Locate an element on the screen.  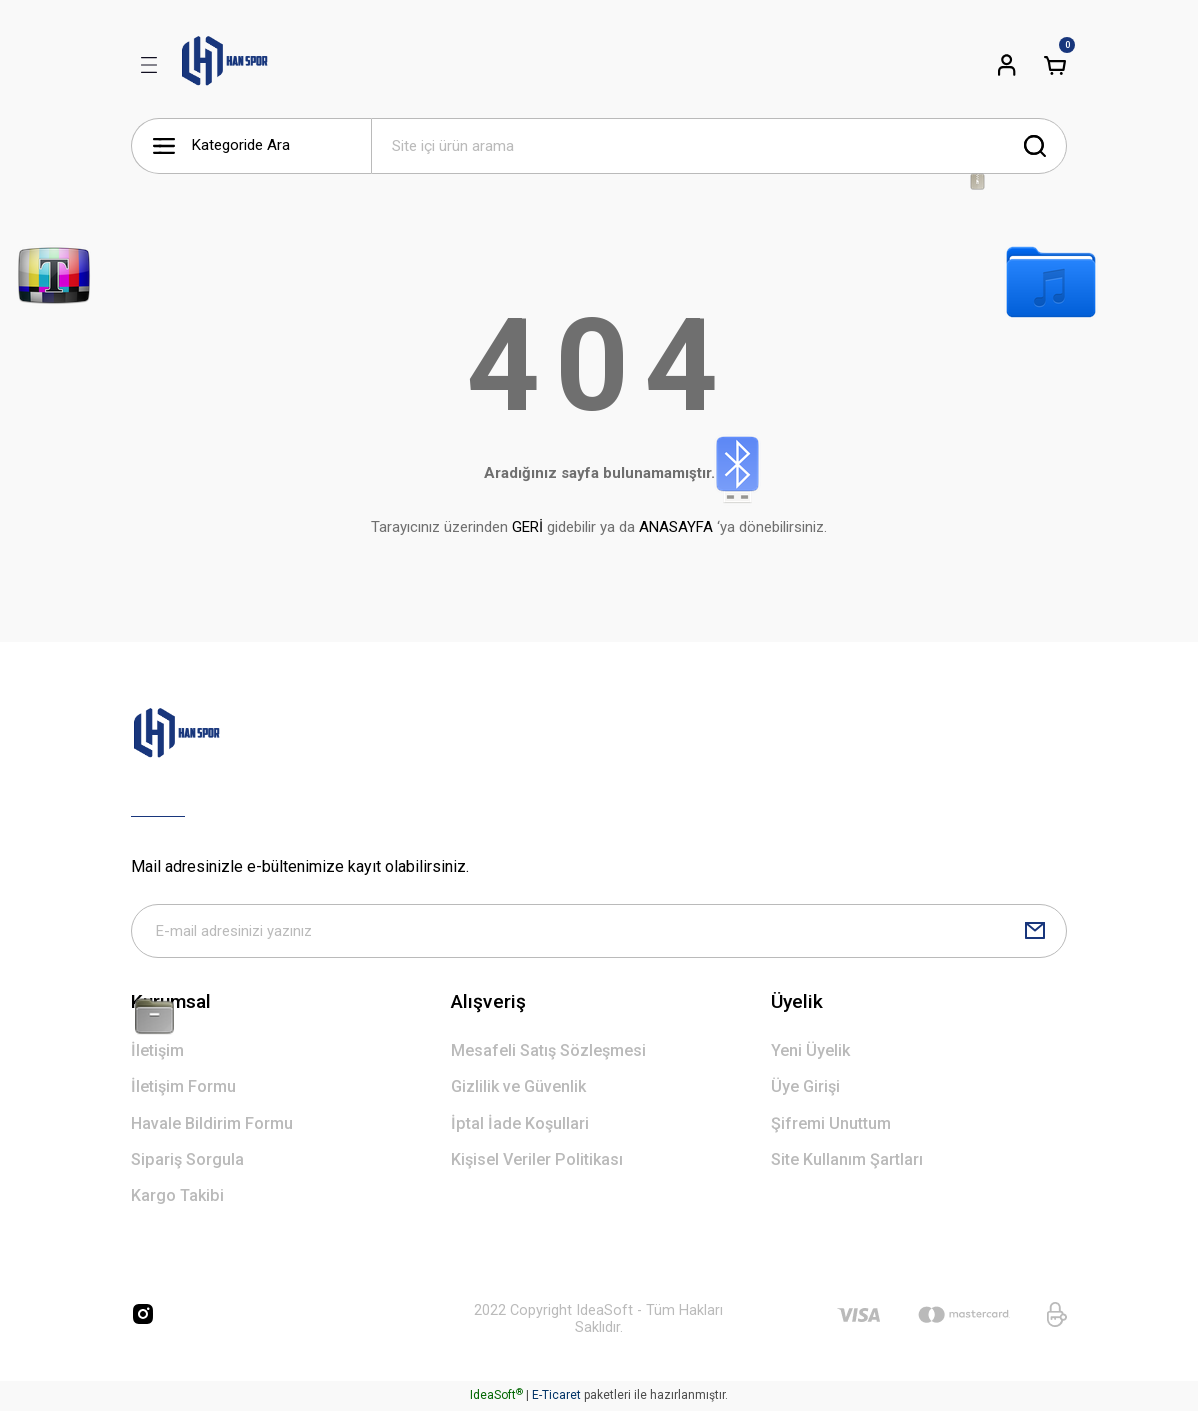
open your music files folder is located at coordinates (1051, 282).